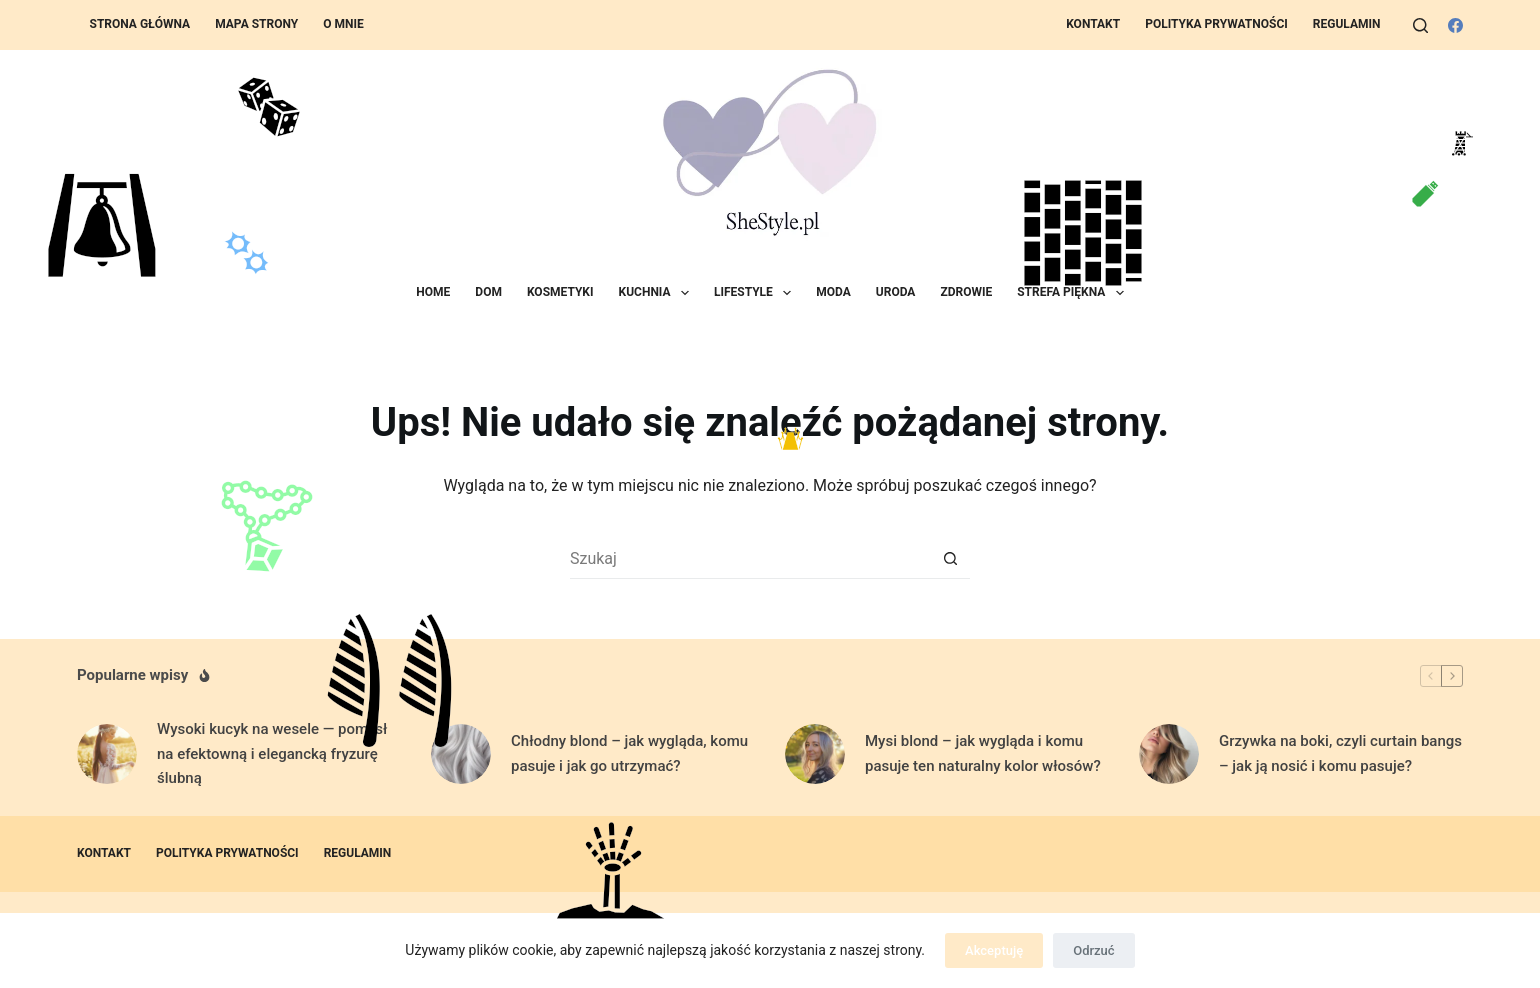  Describe the element at coordinates (389, 680) in the screenshot. I see `hieroglyph or ancient symbol representing the letter Y` at that location.